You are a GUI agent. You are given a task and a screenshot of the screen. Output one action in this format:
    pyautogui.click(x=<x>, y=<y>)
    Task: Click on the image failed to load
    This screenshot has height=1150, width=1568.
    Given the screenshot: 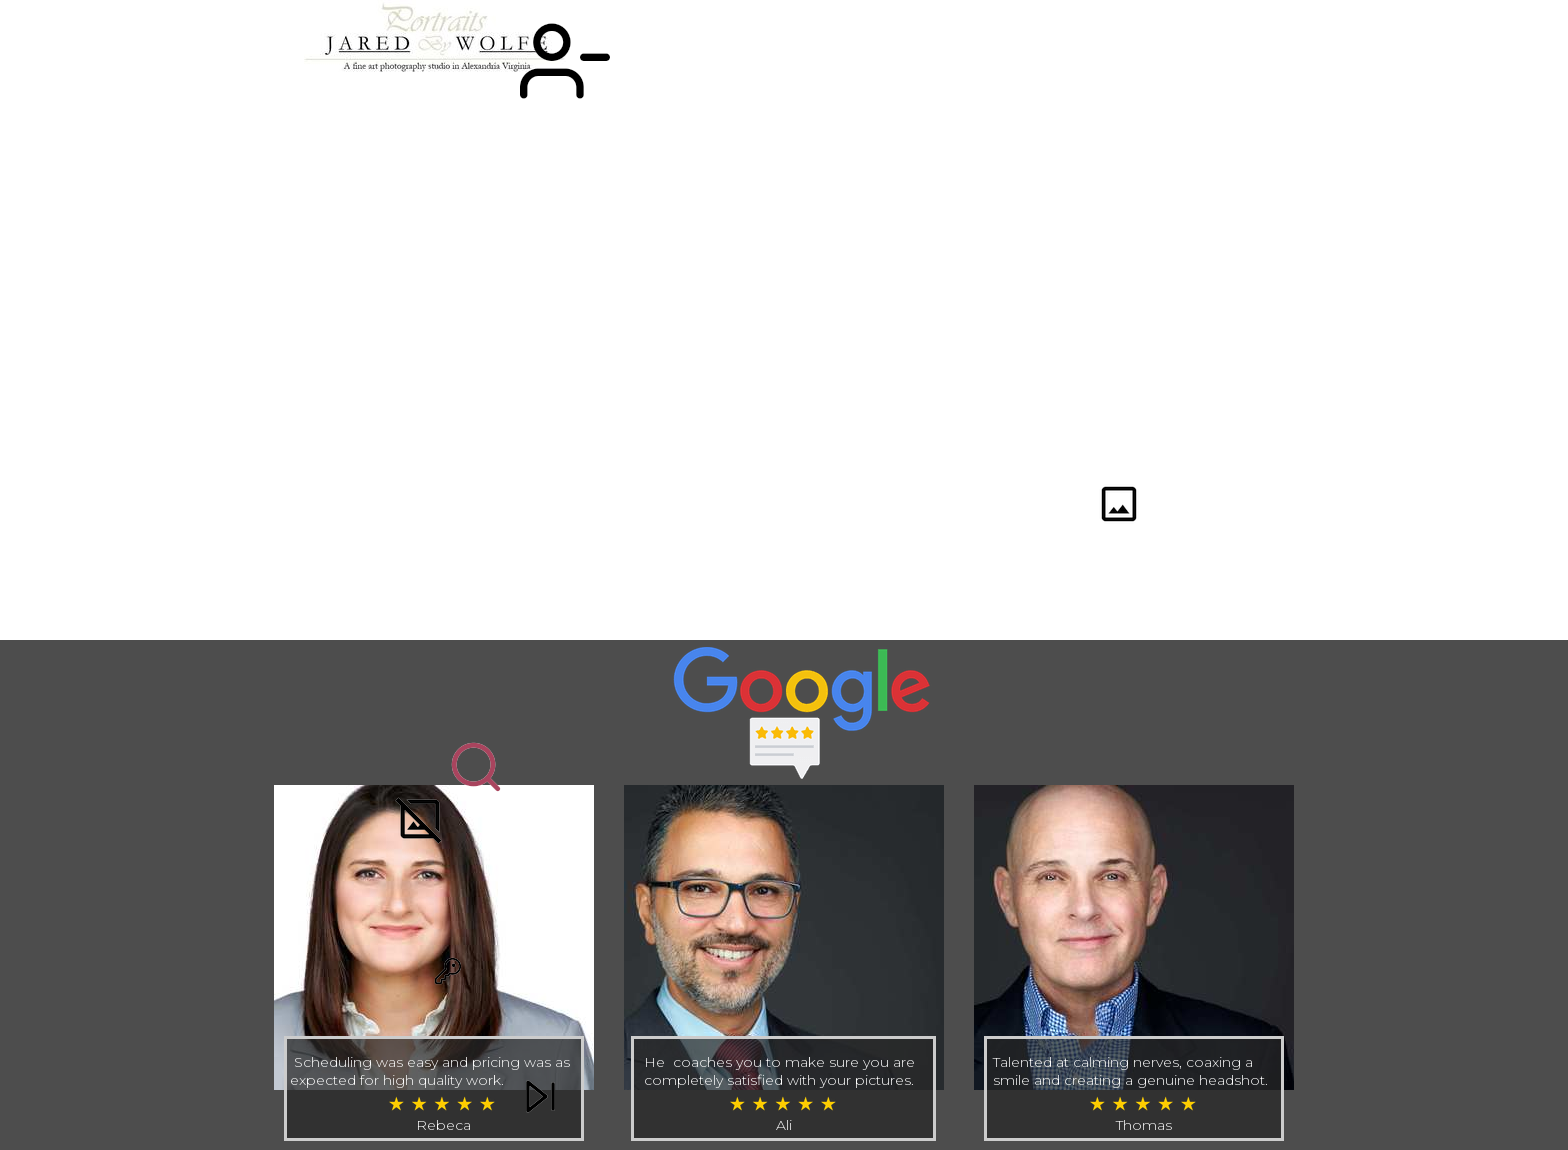 What is the action you would take?
    pyautogui.click(x=420, y=819)
    